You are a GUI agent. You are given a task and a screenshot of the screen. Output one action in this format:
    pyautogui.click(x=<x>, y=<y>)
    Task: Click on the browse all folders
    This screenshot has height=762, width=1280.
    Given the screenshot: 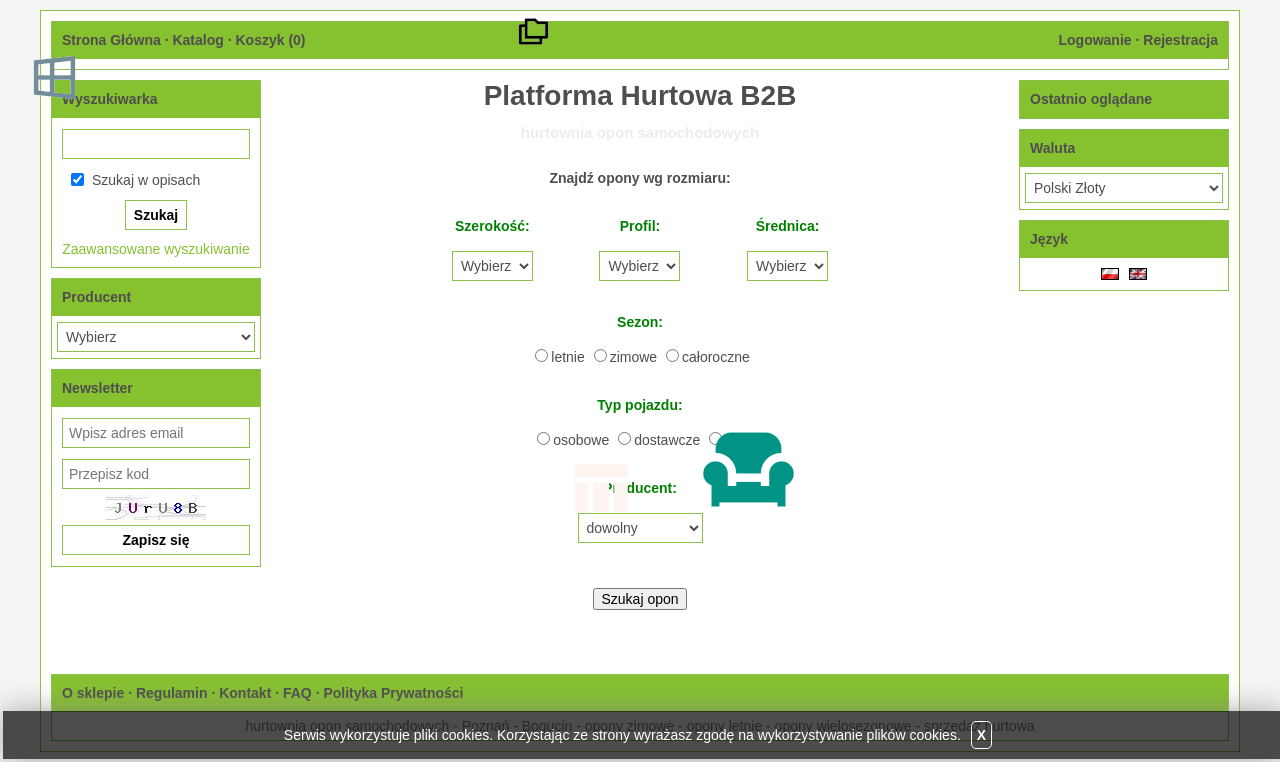 What is the action you would take?
    pyautogui.click(x=533, y=31)
    